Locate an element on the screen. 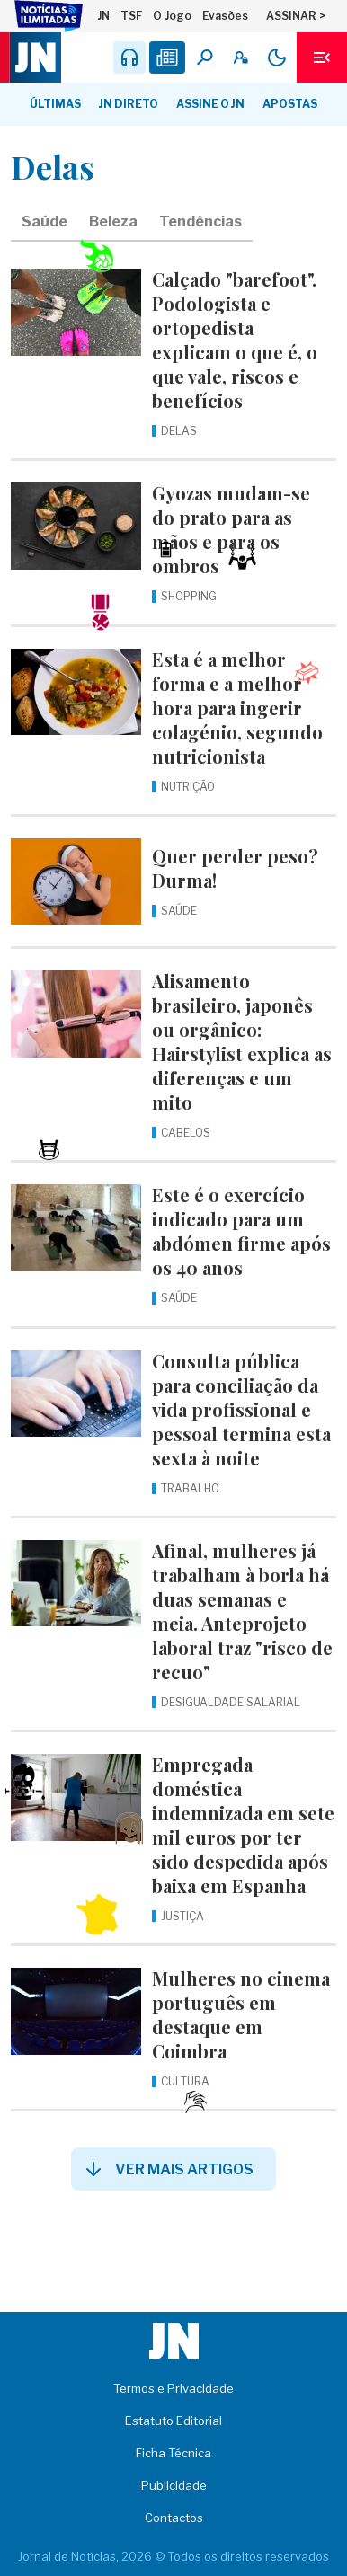 The height and width of the screenshot is (2576, 347). fire-type attack or ability in a game is located at coordinates (96, 255).